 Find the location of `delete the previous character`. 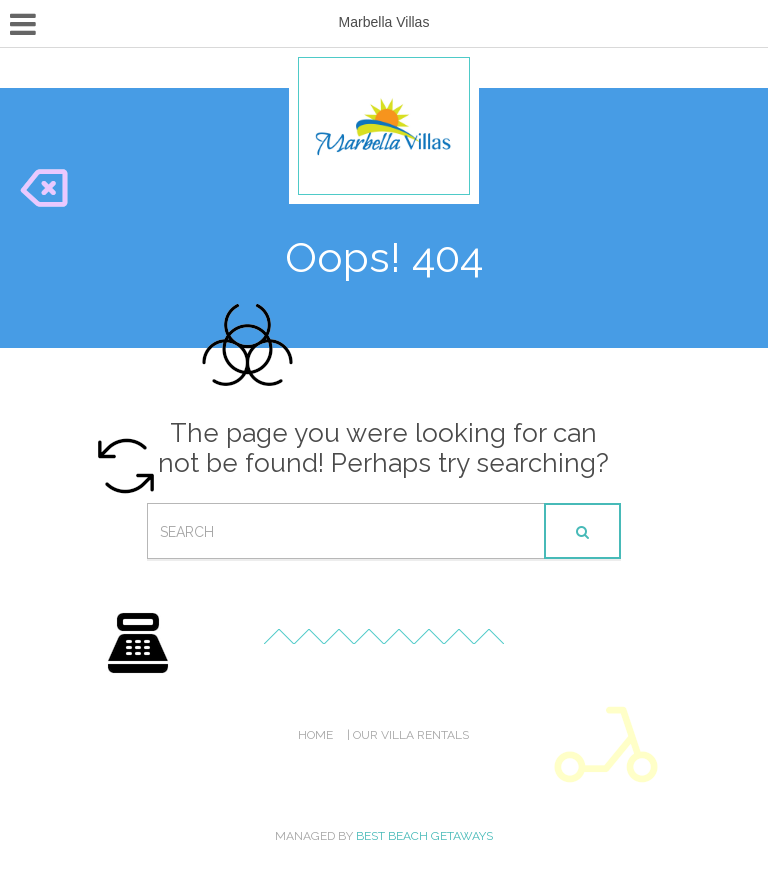

delete the previous character is located at coordinates (44, 188).